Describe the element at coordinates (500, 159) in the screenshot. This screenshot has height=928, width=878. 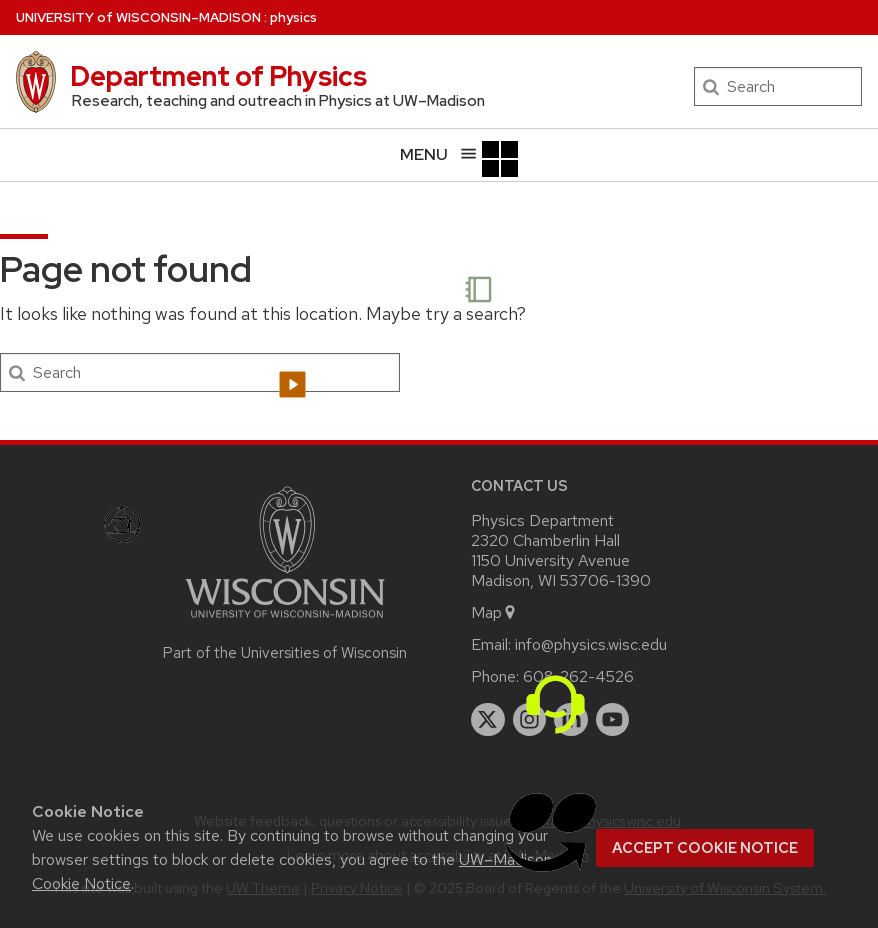
I see `sign in with microsoft account` at that location.